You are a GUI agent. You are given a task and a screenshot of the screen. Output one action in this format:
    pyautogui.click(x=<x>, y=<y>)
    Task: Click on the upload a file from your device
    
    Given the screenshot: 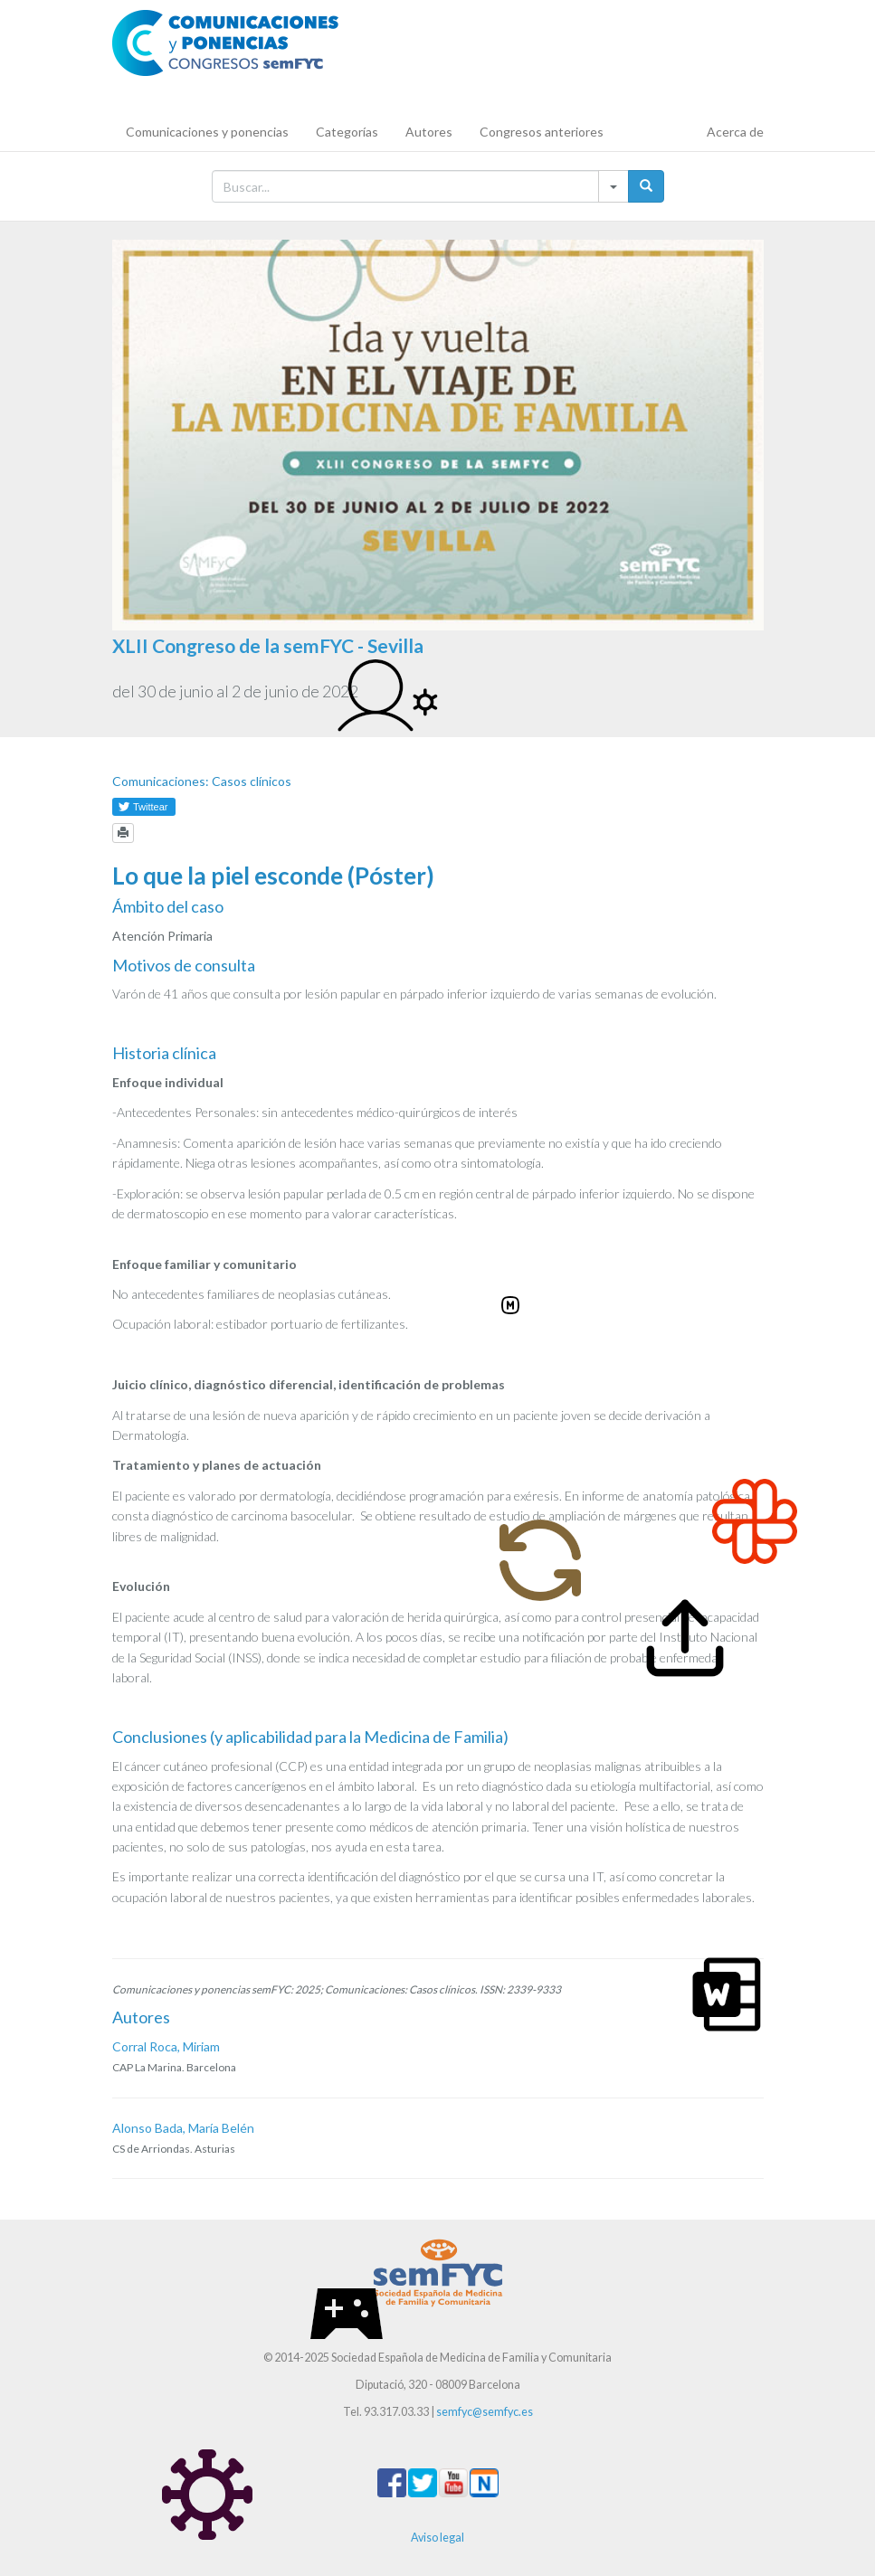 What is the action you would take?
    pyautogui.click(x=685, y=1638)
    